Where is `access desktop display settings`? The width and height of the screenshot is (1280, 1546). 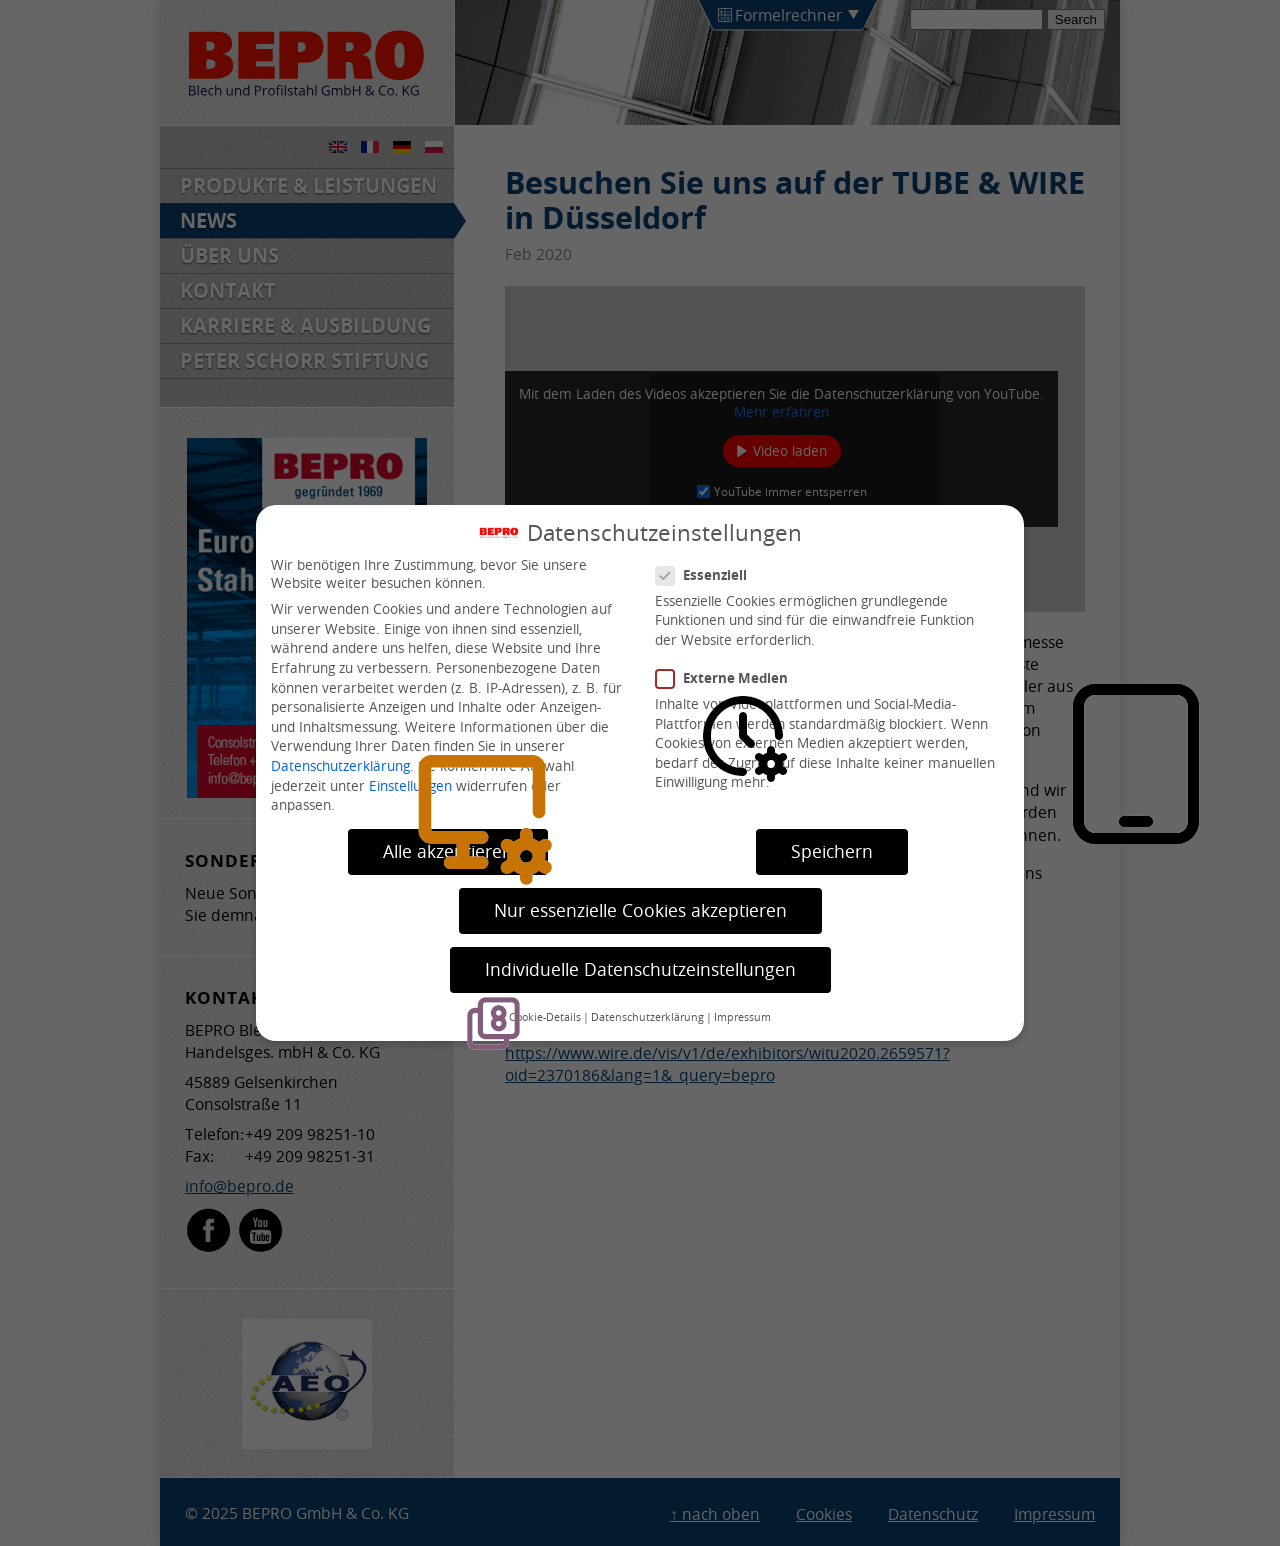 access desktop display settings is located at coordinates (482, 812).